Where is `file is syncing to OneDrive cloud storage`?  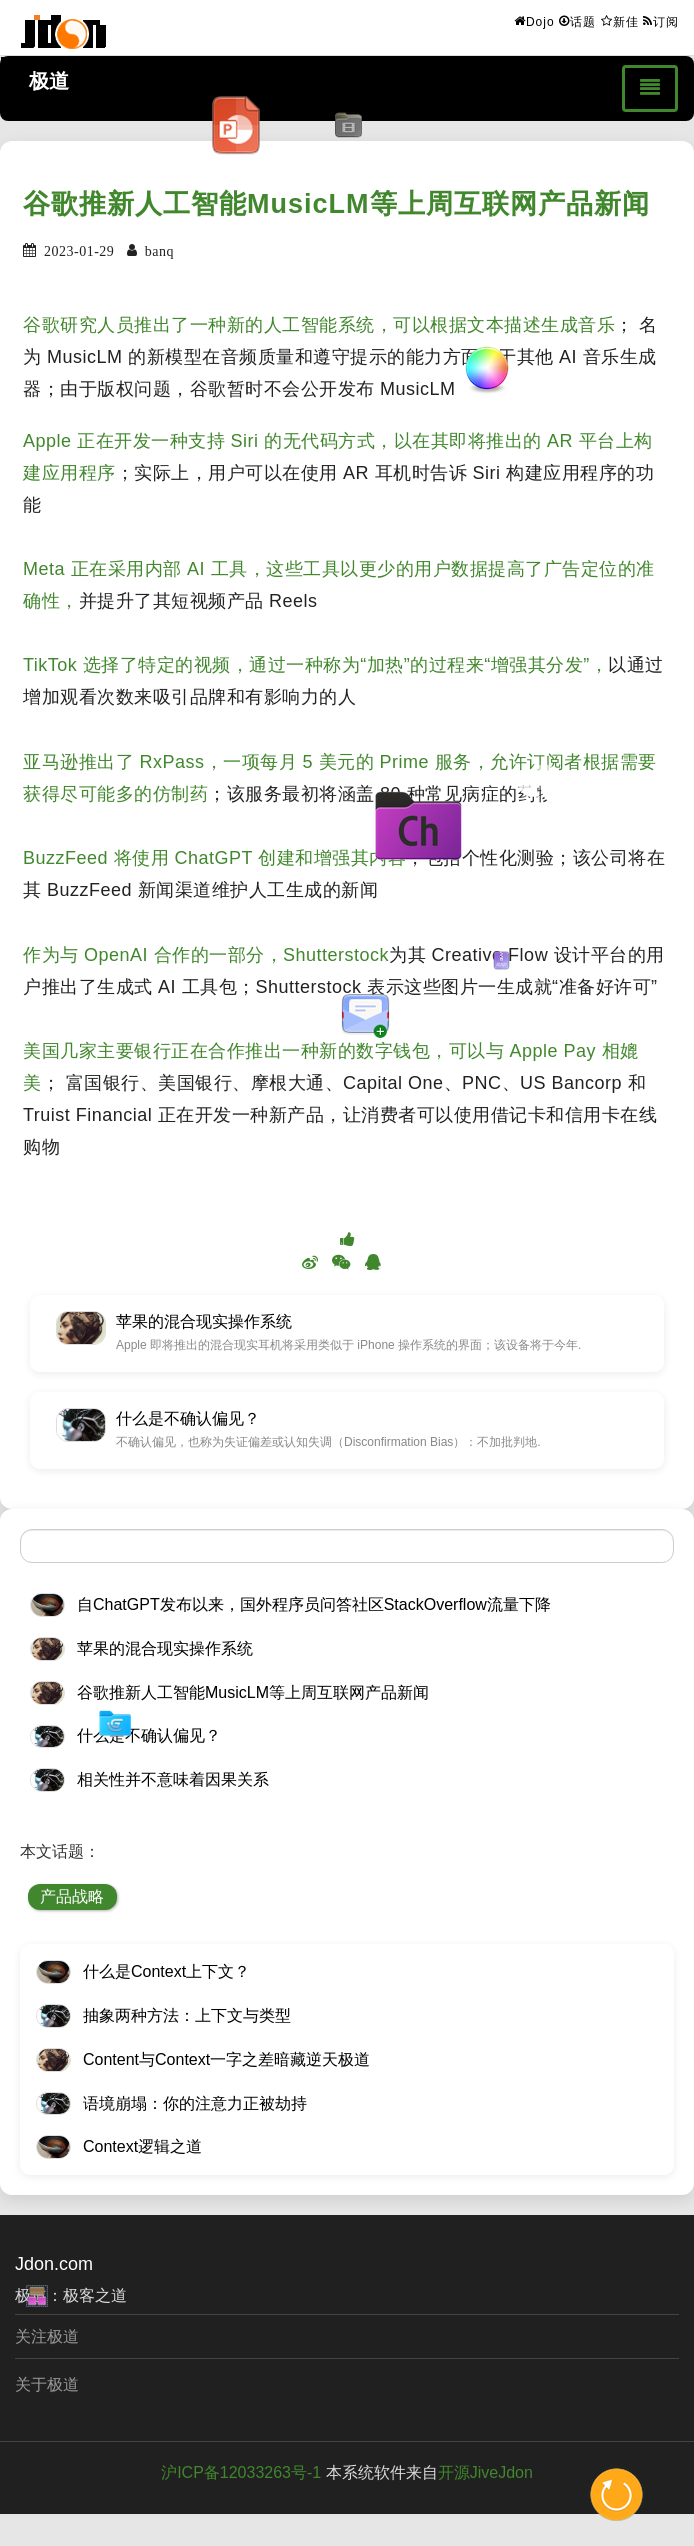 file is syncing to OneDrive cloud storage is located at coordinates (544, 781).